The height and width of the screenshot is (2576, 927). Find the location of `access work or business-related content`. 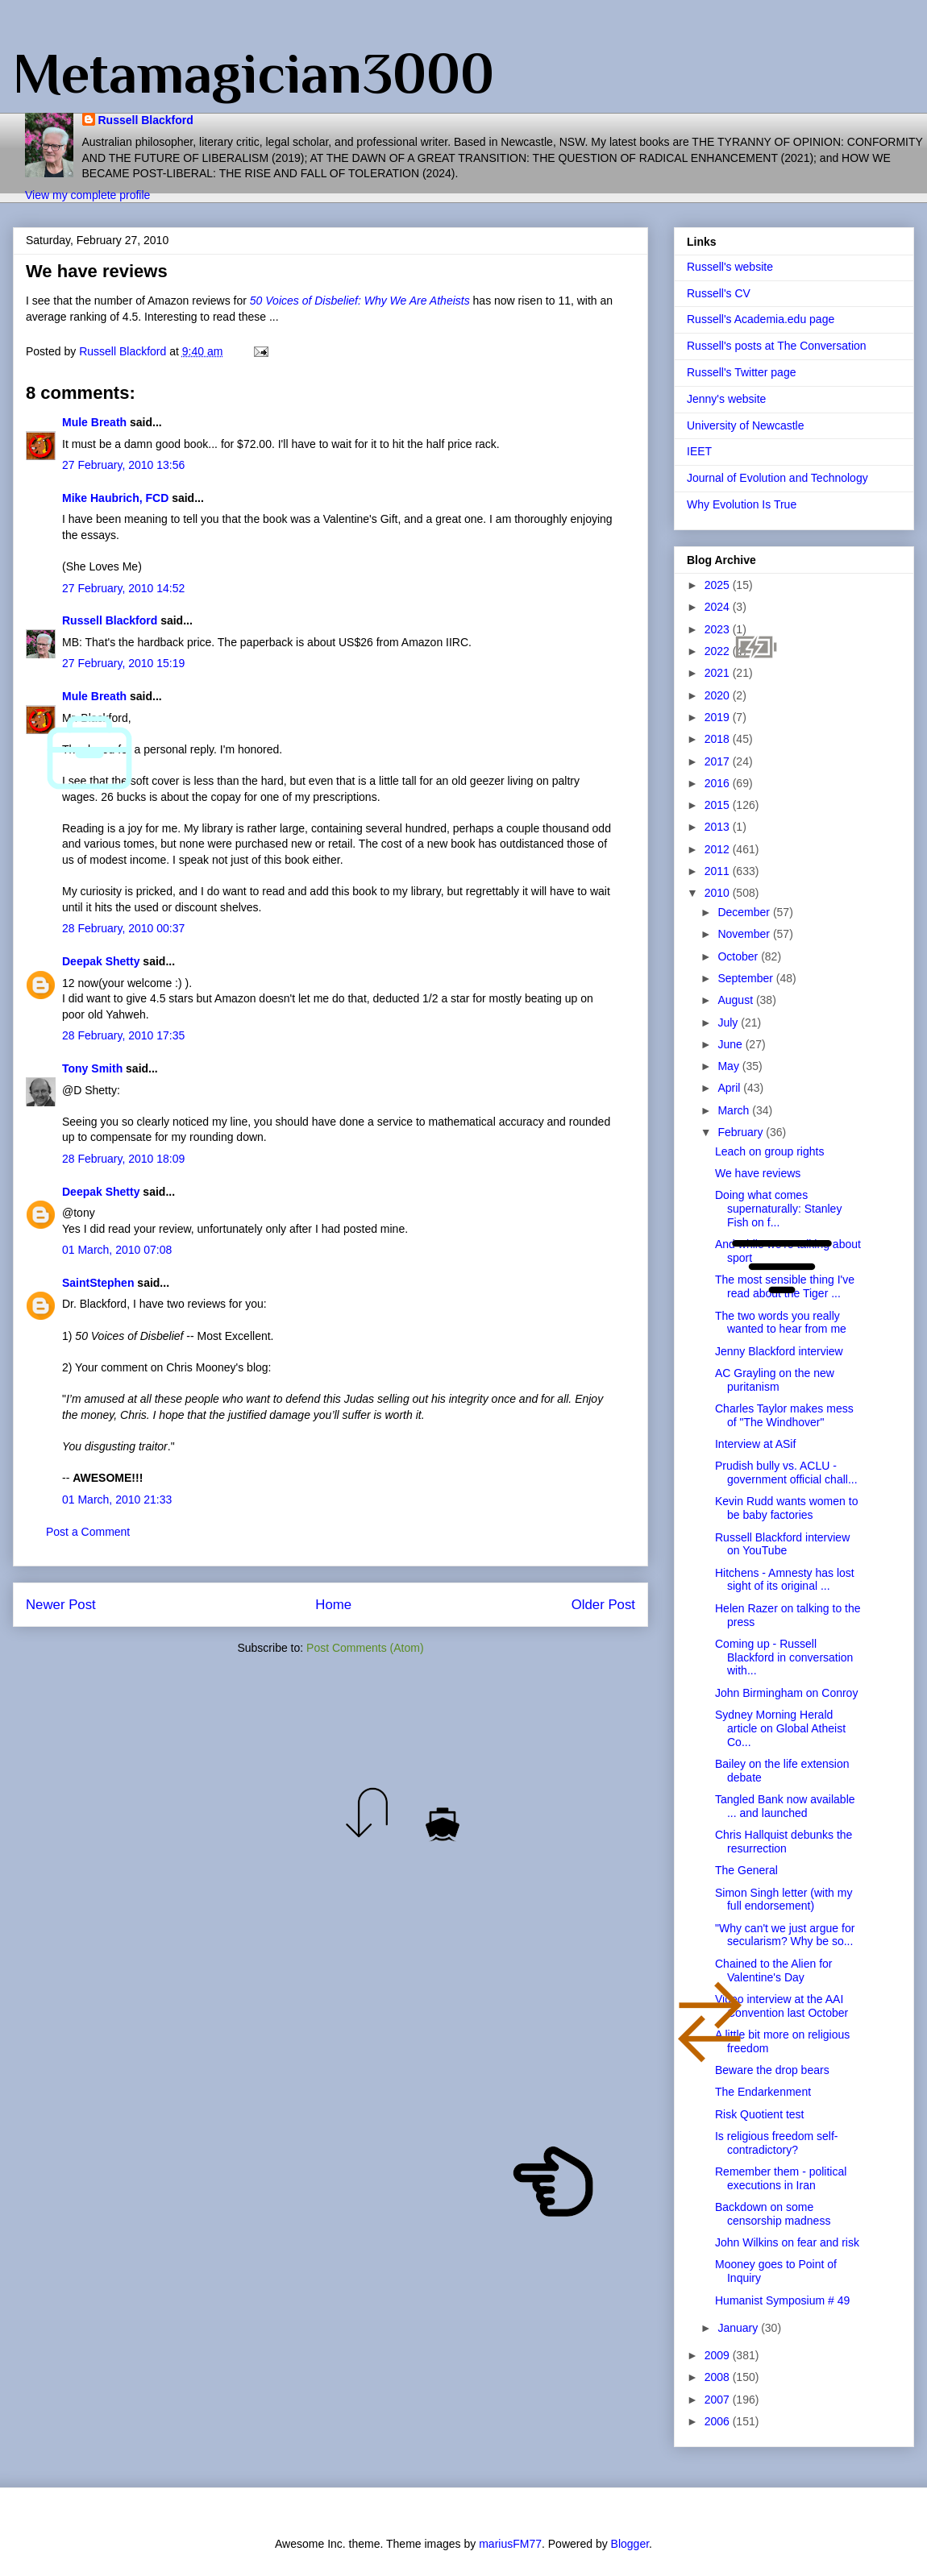

access work or business-related content is located at coordinates (89, 753).